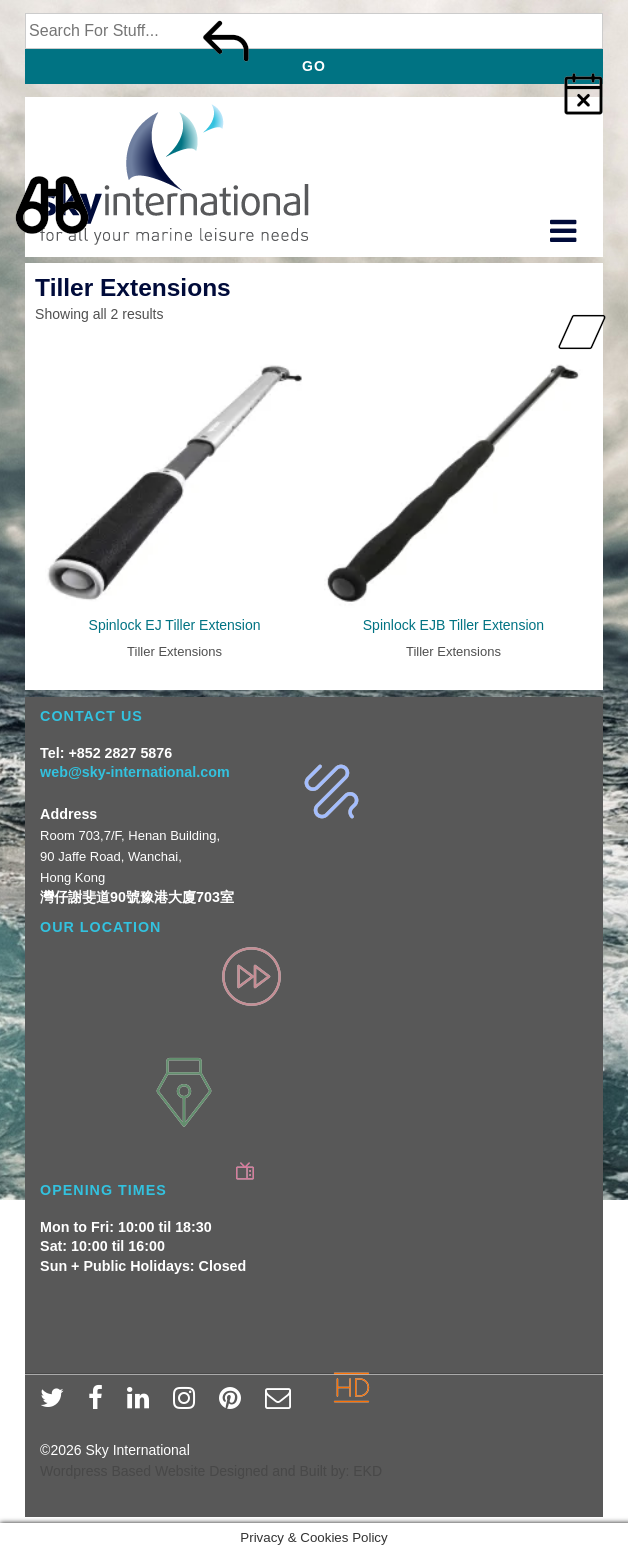 This screenshot has width=628, height=1553. Describe the element at coordinates (351, 1387) in the screenshot. I see `switch to high-definition video quality` at that location.